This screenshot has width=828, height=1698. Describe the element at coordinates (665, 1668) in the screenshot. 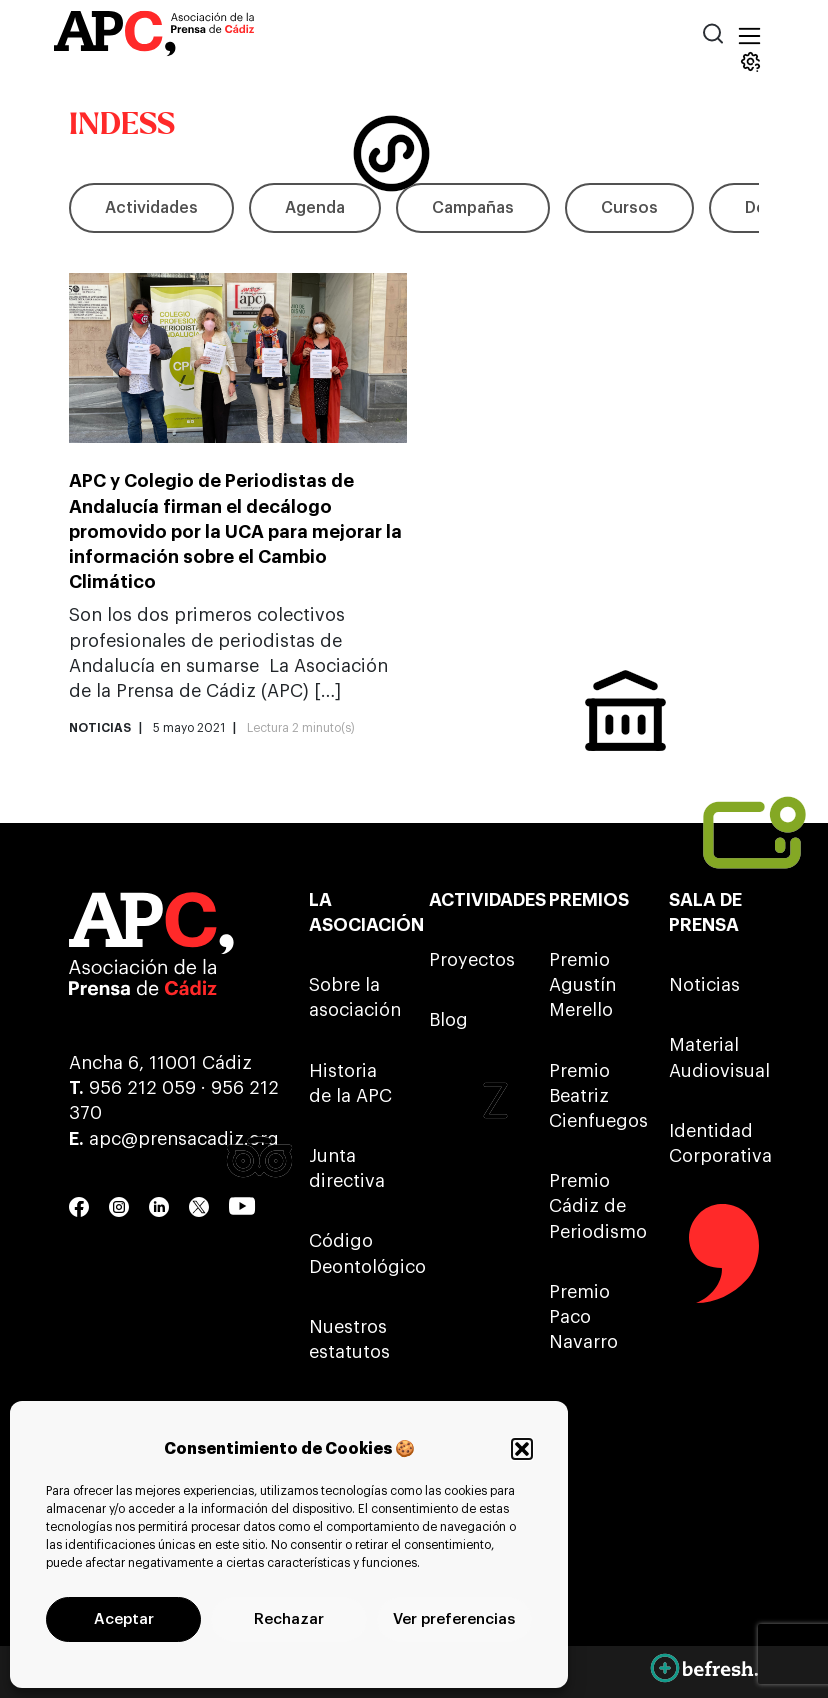

I see `add a new item` at that location.